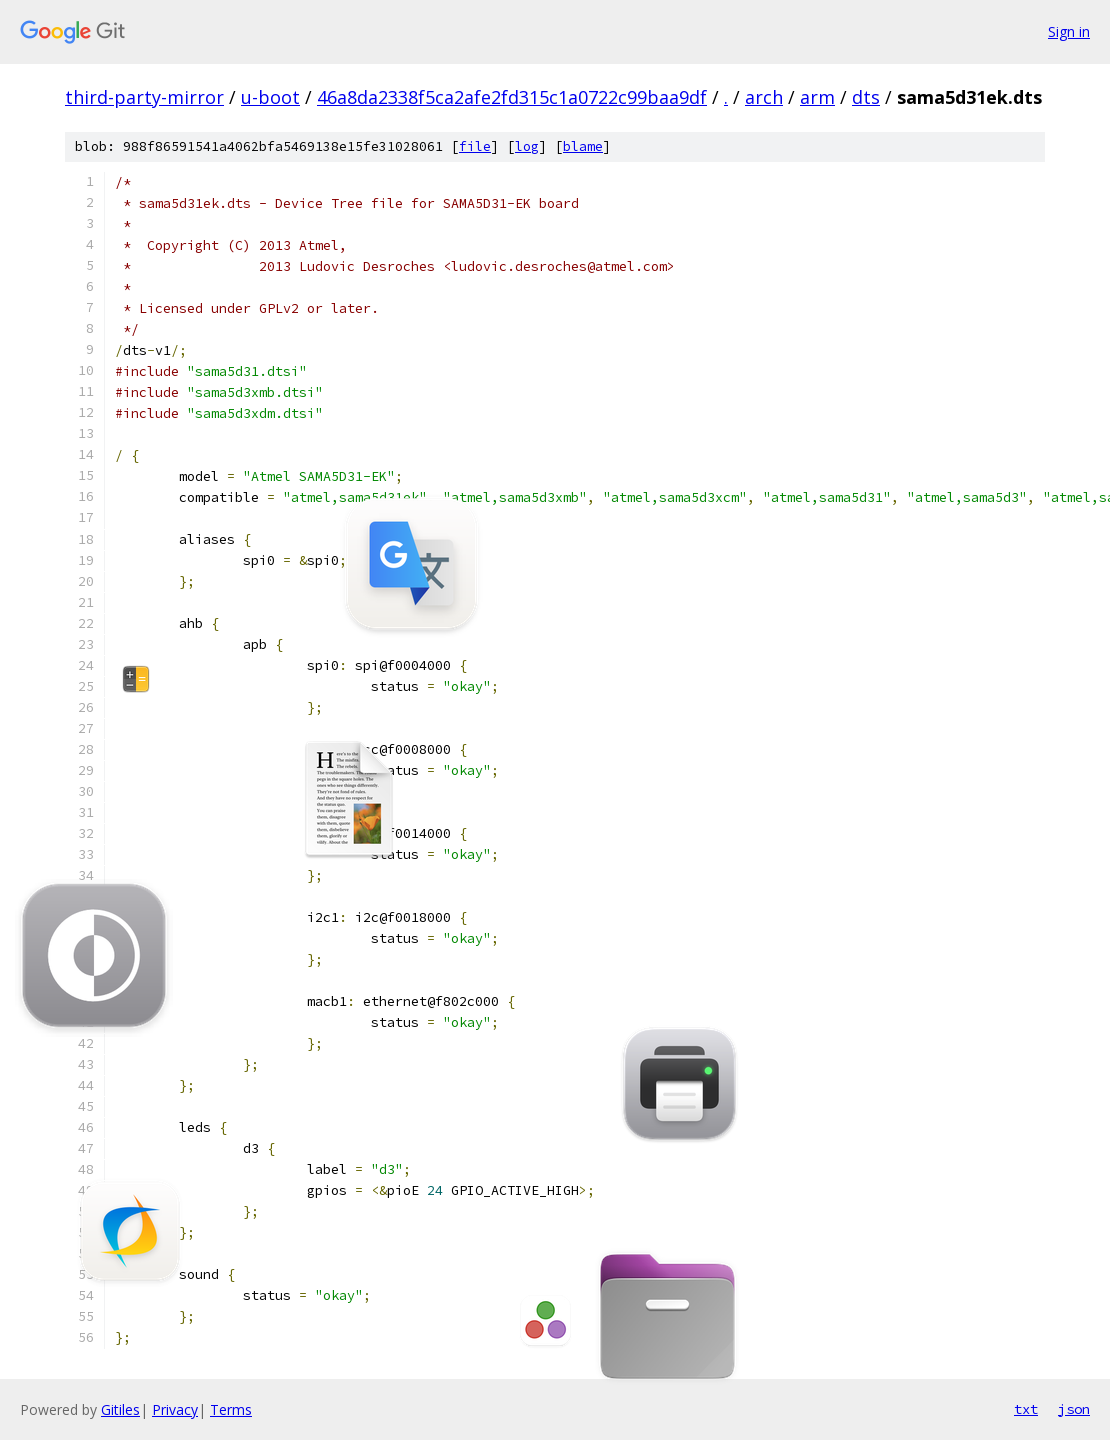 The width and height of the screenshot is (1110, 1440). What do you see at coordinates (667, 1316) in the screenshot?
I see `open the file manager application` at bounding box center [667, 1316].